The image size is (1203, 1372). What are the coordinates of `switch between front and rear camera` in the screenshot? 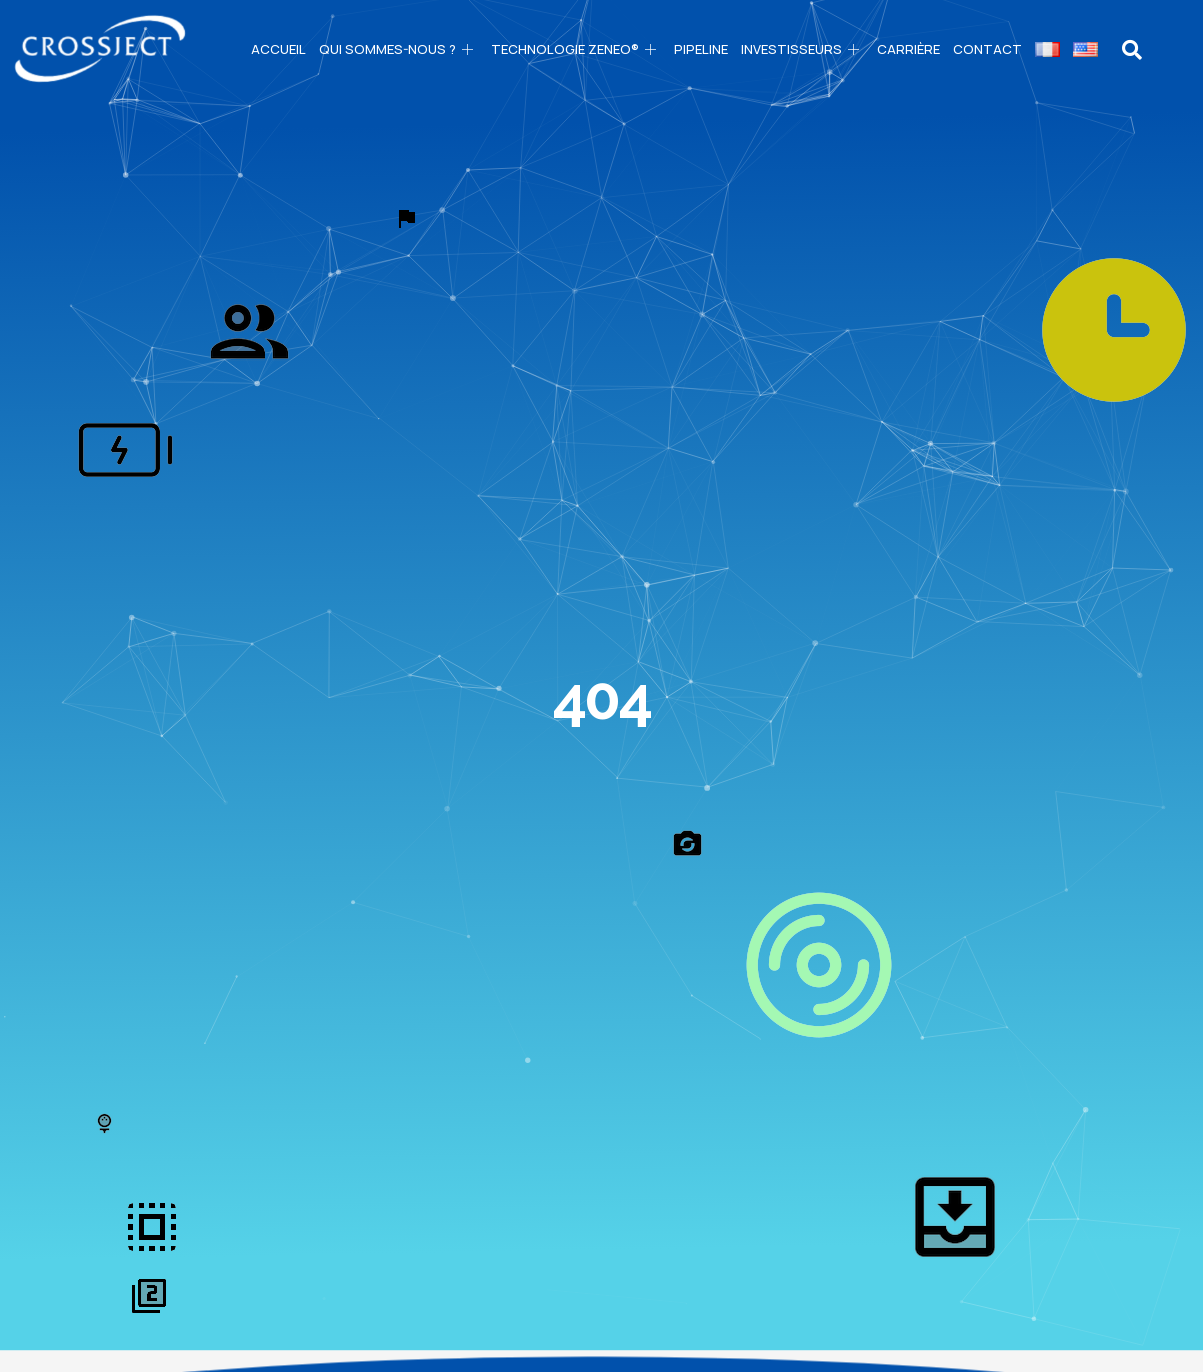 It's located at (687, 844).